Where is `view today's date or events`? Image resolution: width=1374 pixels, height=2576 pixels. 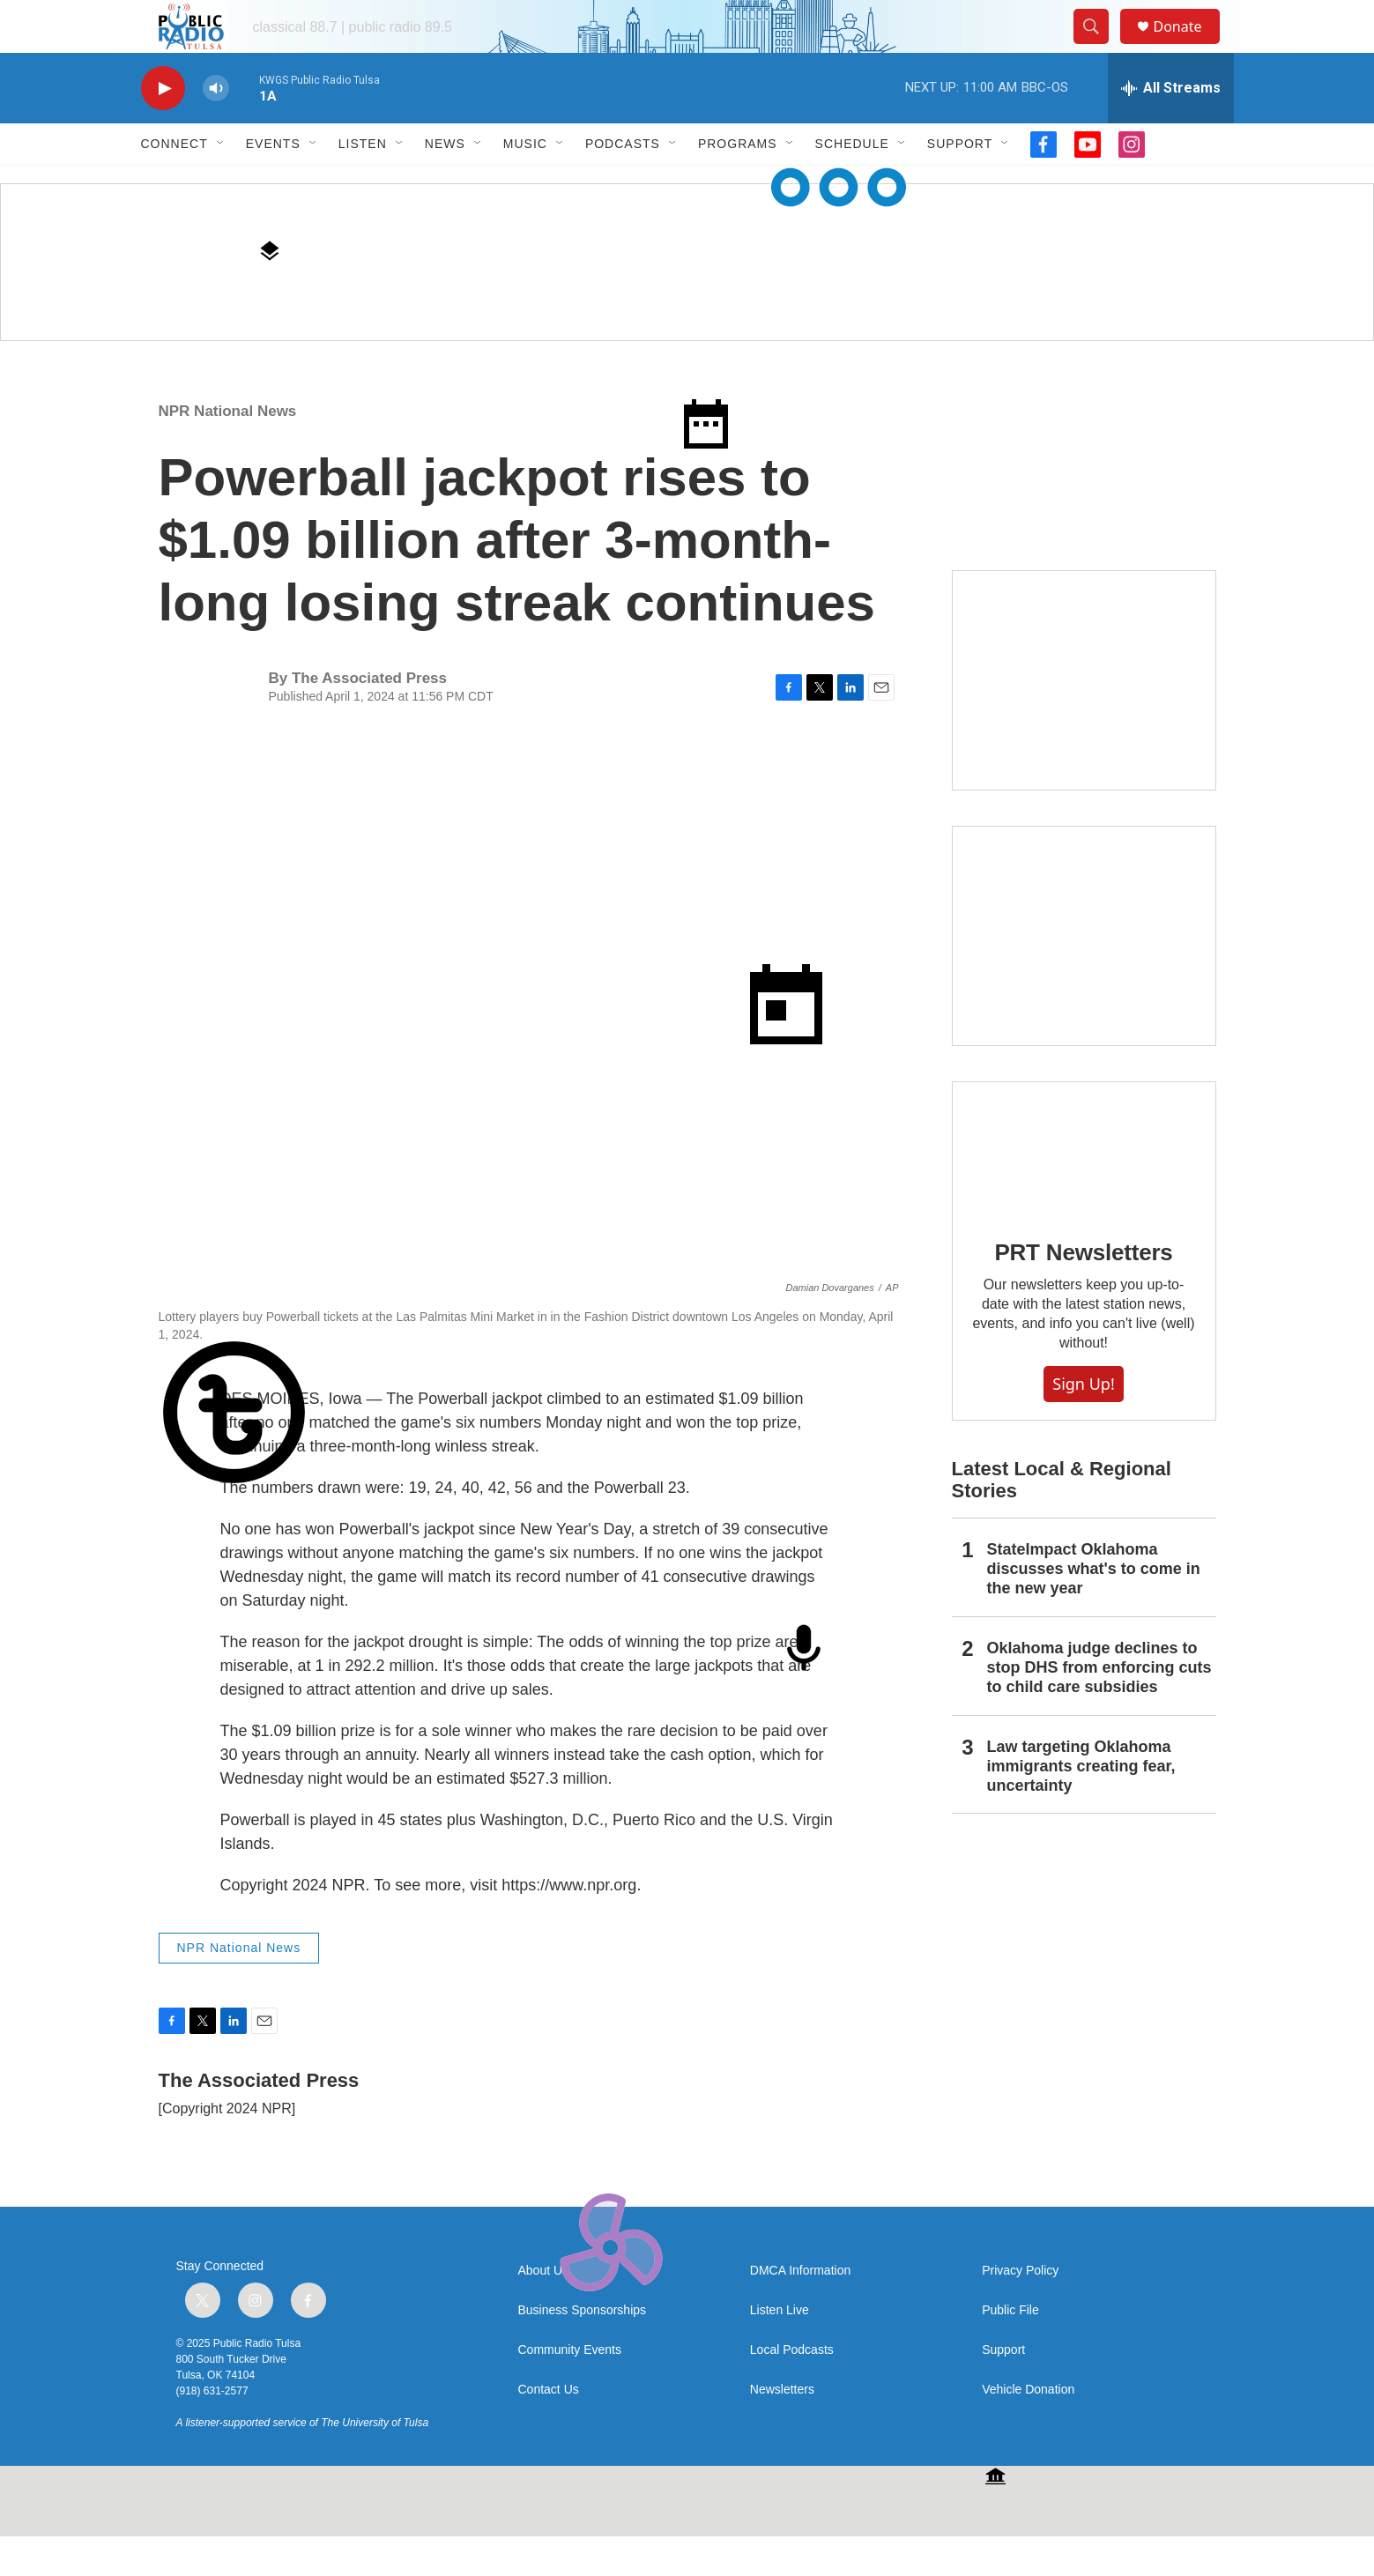 view today's date or events is located at coordinates (786, 1008).